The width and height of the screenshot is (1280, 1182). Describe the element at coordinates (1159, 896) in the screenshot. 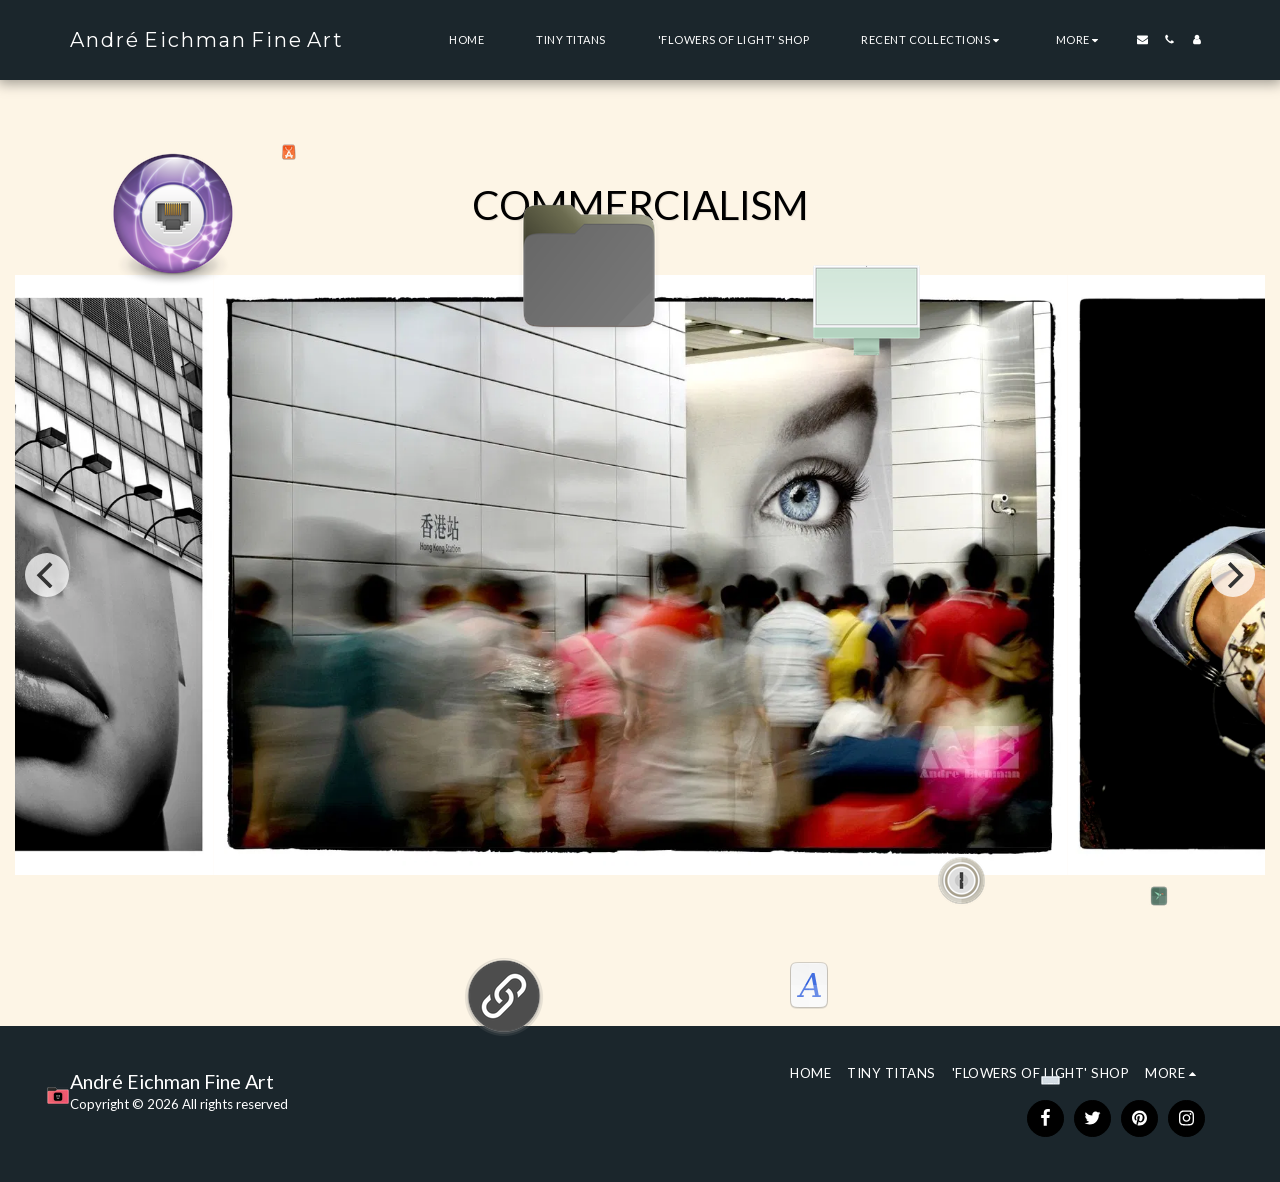

I see `snap application package file` at that location.